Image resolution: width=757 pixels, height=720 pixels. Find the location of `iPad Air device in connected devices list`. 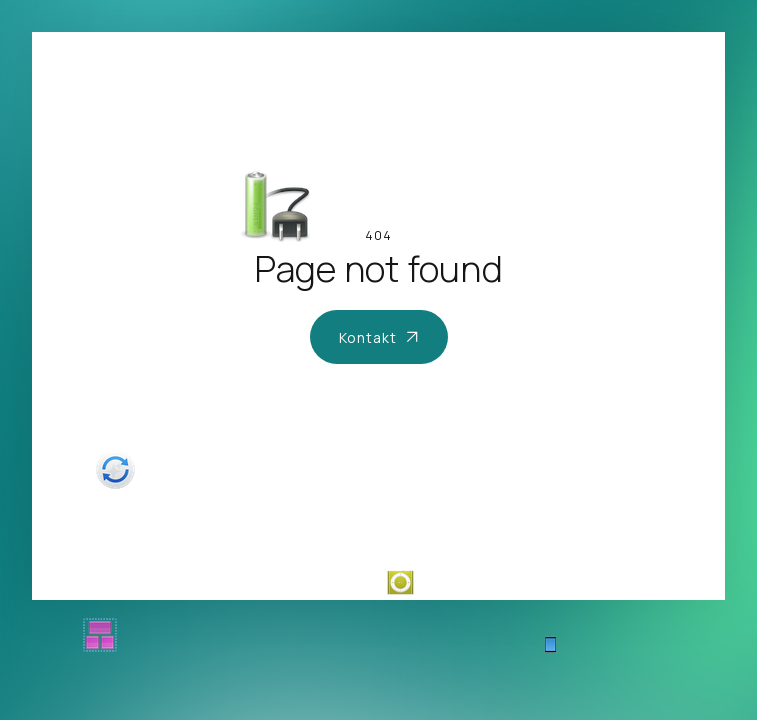

iPad Air device in connected devices list is located at coordinates (550, 644).